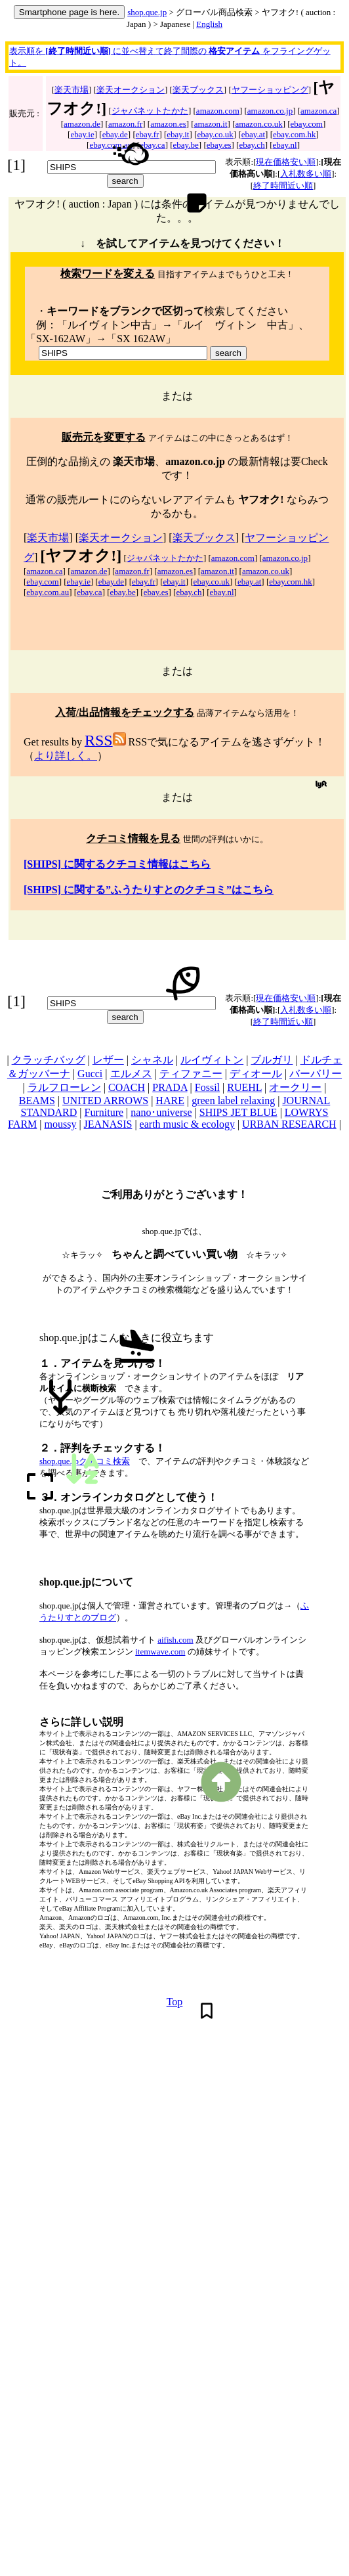 Image resolution: width=349 pixels, height=2576 pixels. What do you see at coordinates (60, 1396) in the screenshot?
I see `merge branches or items together` at bounding box center [60, 1396].